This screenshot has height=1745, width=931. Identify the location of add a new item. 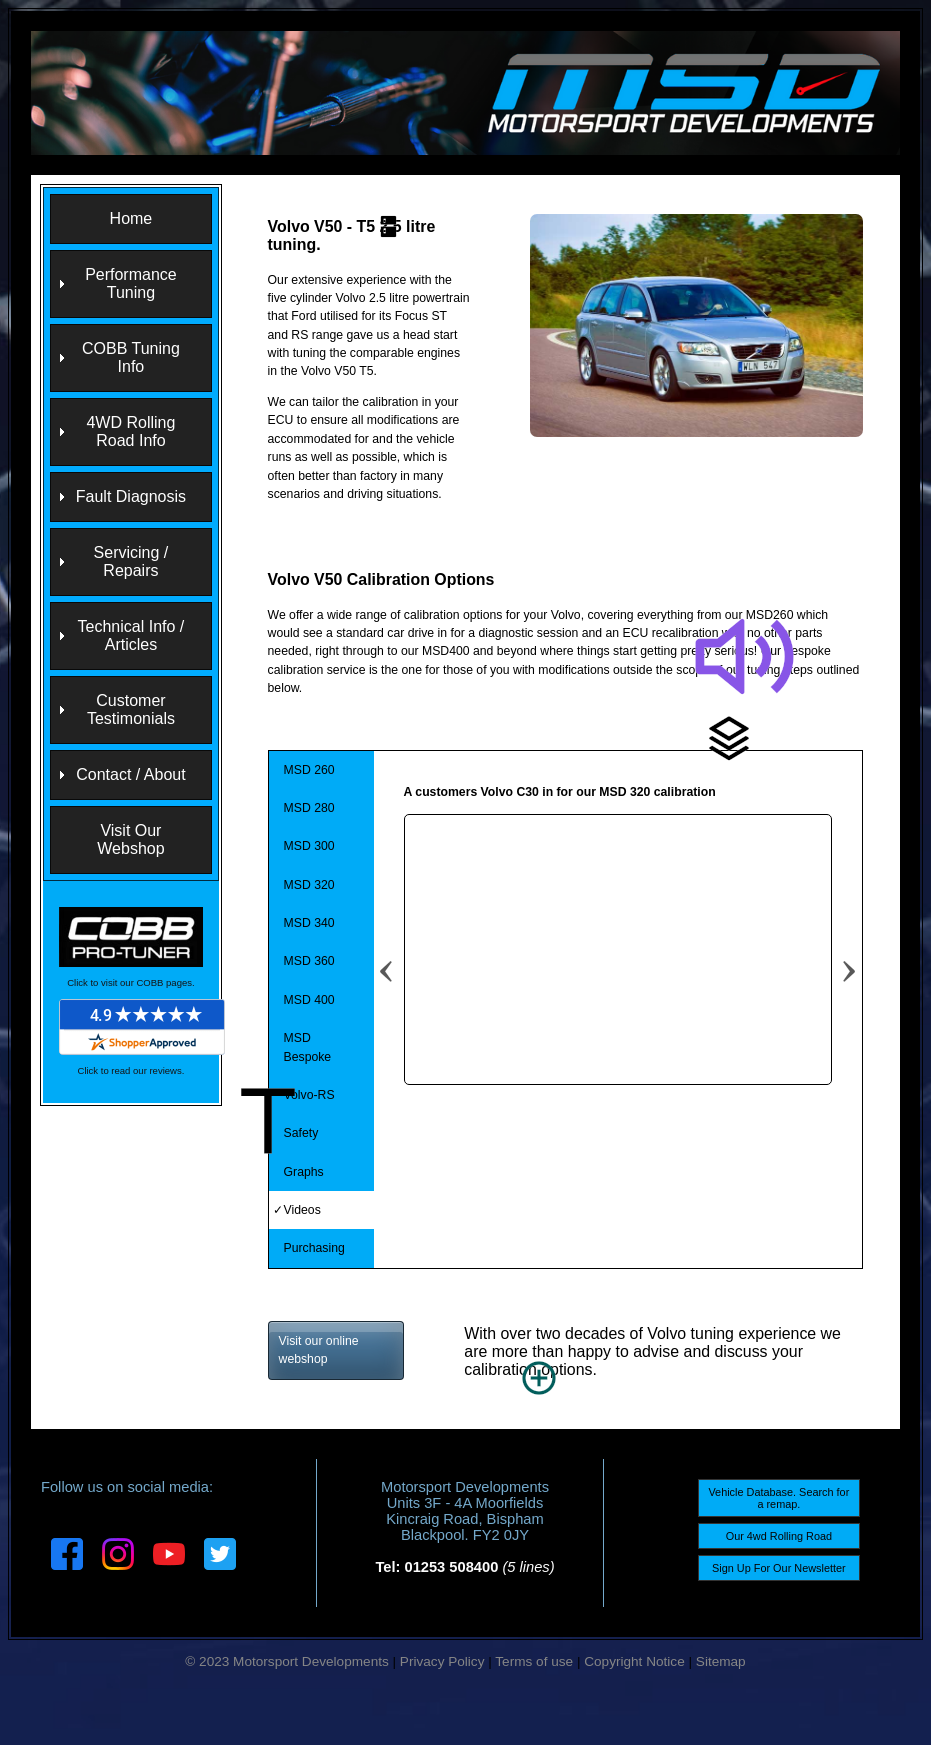
(539, 1378).